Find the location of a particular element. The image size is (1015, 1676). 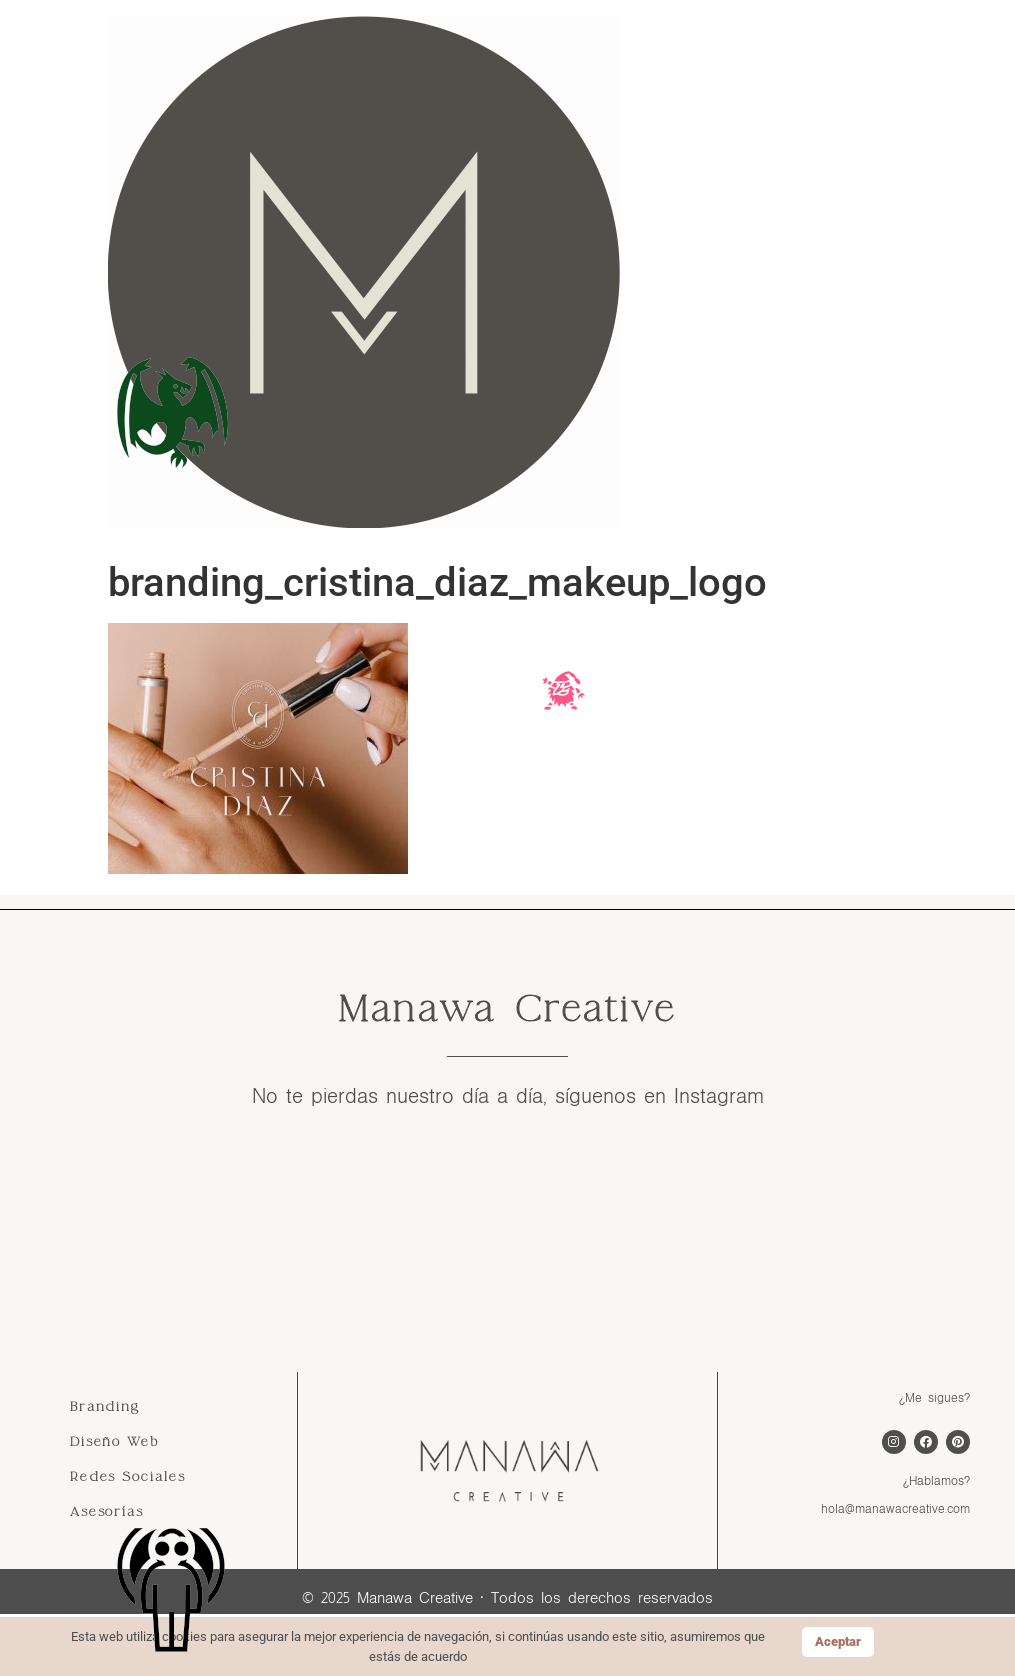

indicates enhanced awareness or heightened perception state is located at coordinates (171, 1589).